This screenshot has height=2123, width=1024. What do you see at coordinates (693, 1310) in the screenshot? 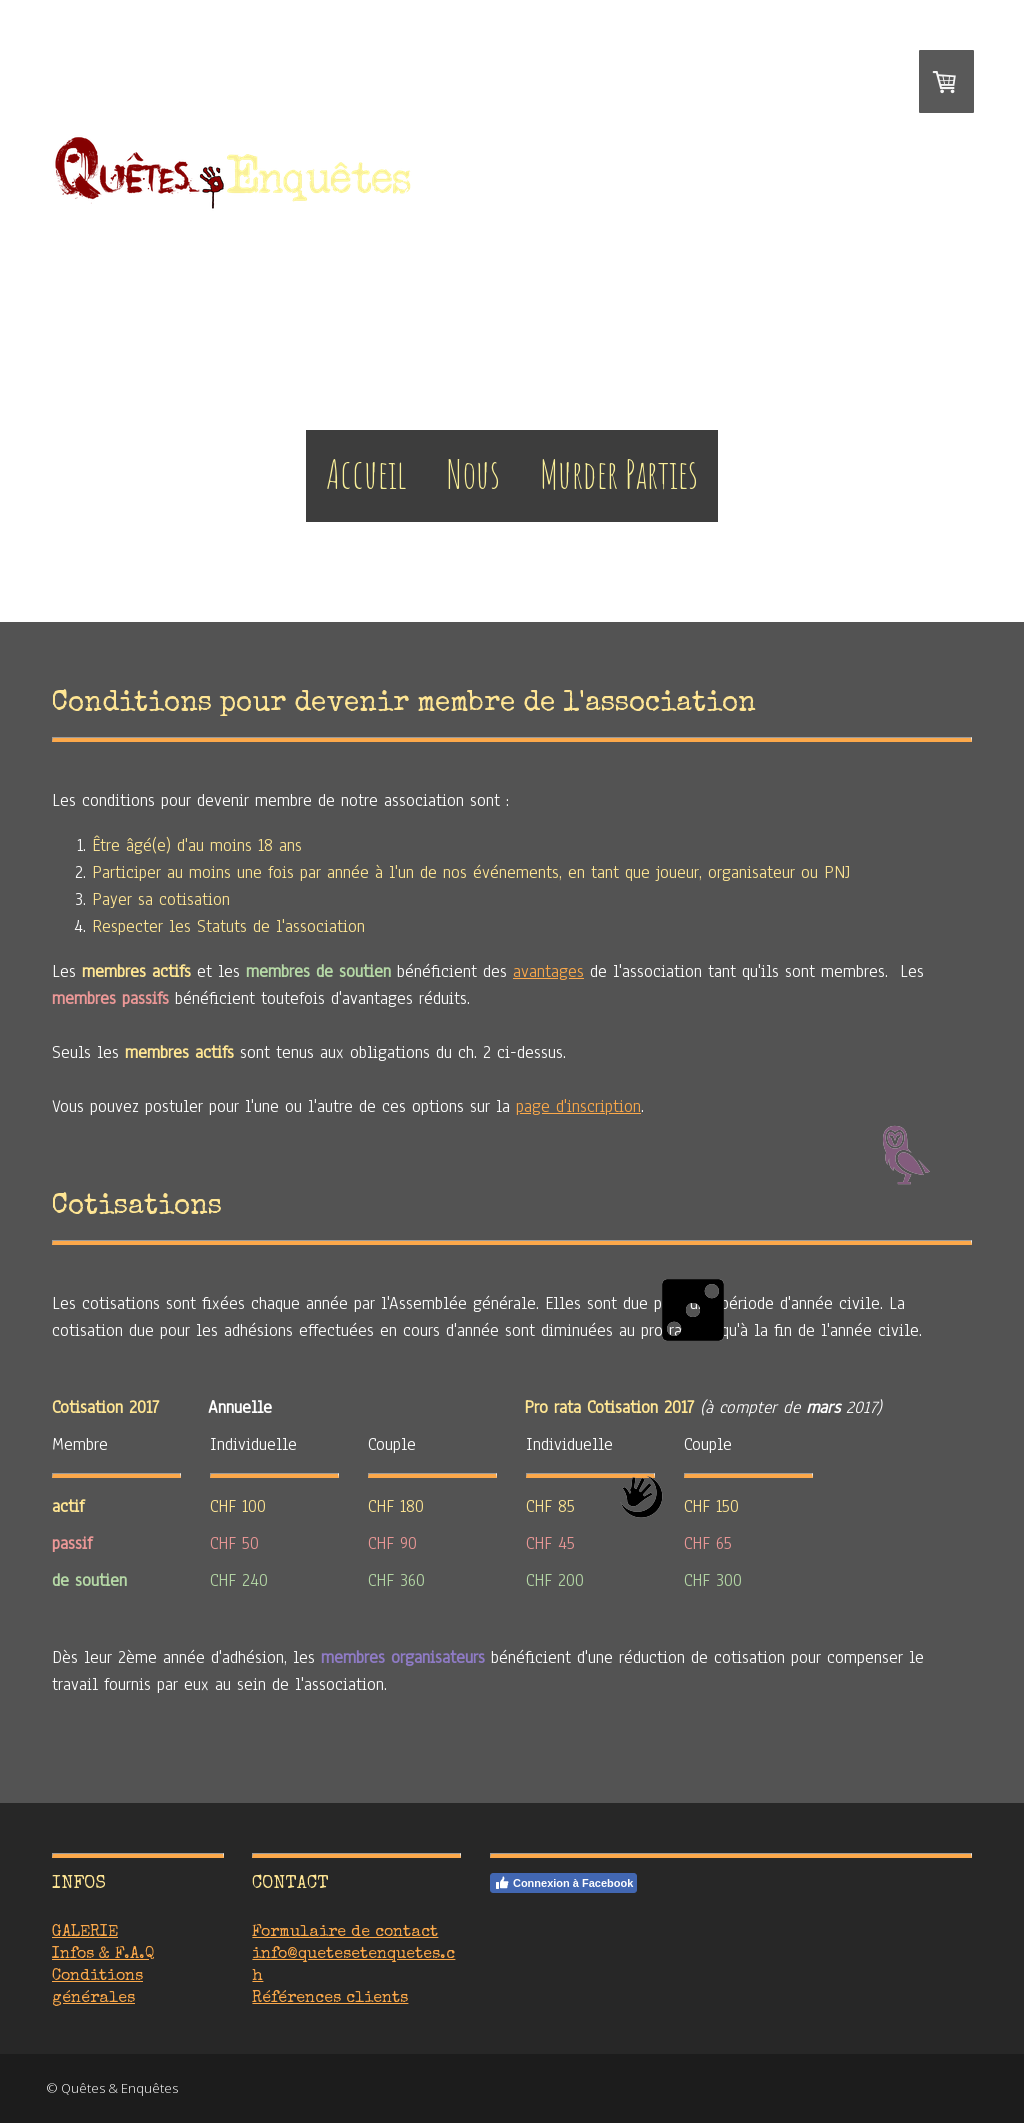
I see `roll the dice or randomize` at bounding box center [693, 1310].